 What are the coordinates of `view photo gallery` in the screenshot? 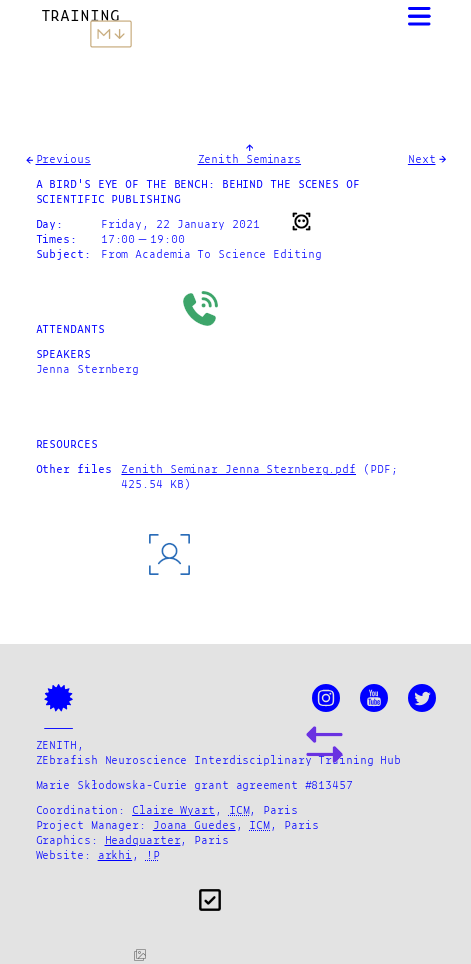 It's located at (140, 955).